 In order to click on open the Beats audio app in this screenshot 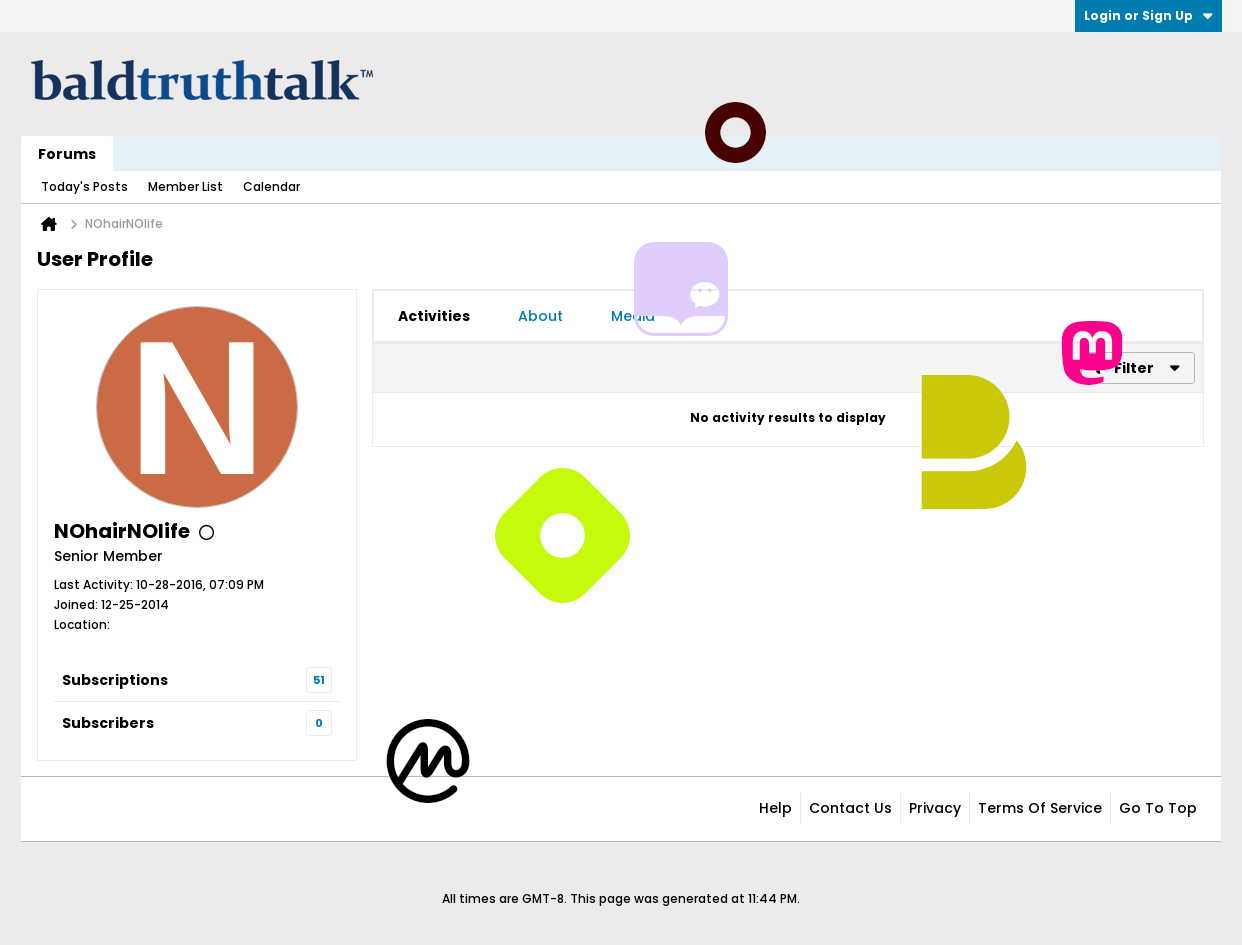, I will do `click(974, 442)`.